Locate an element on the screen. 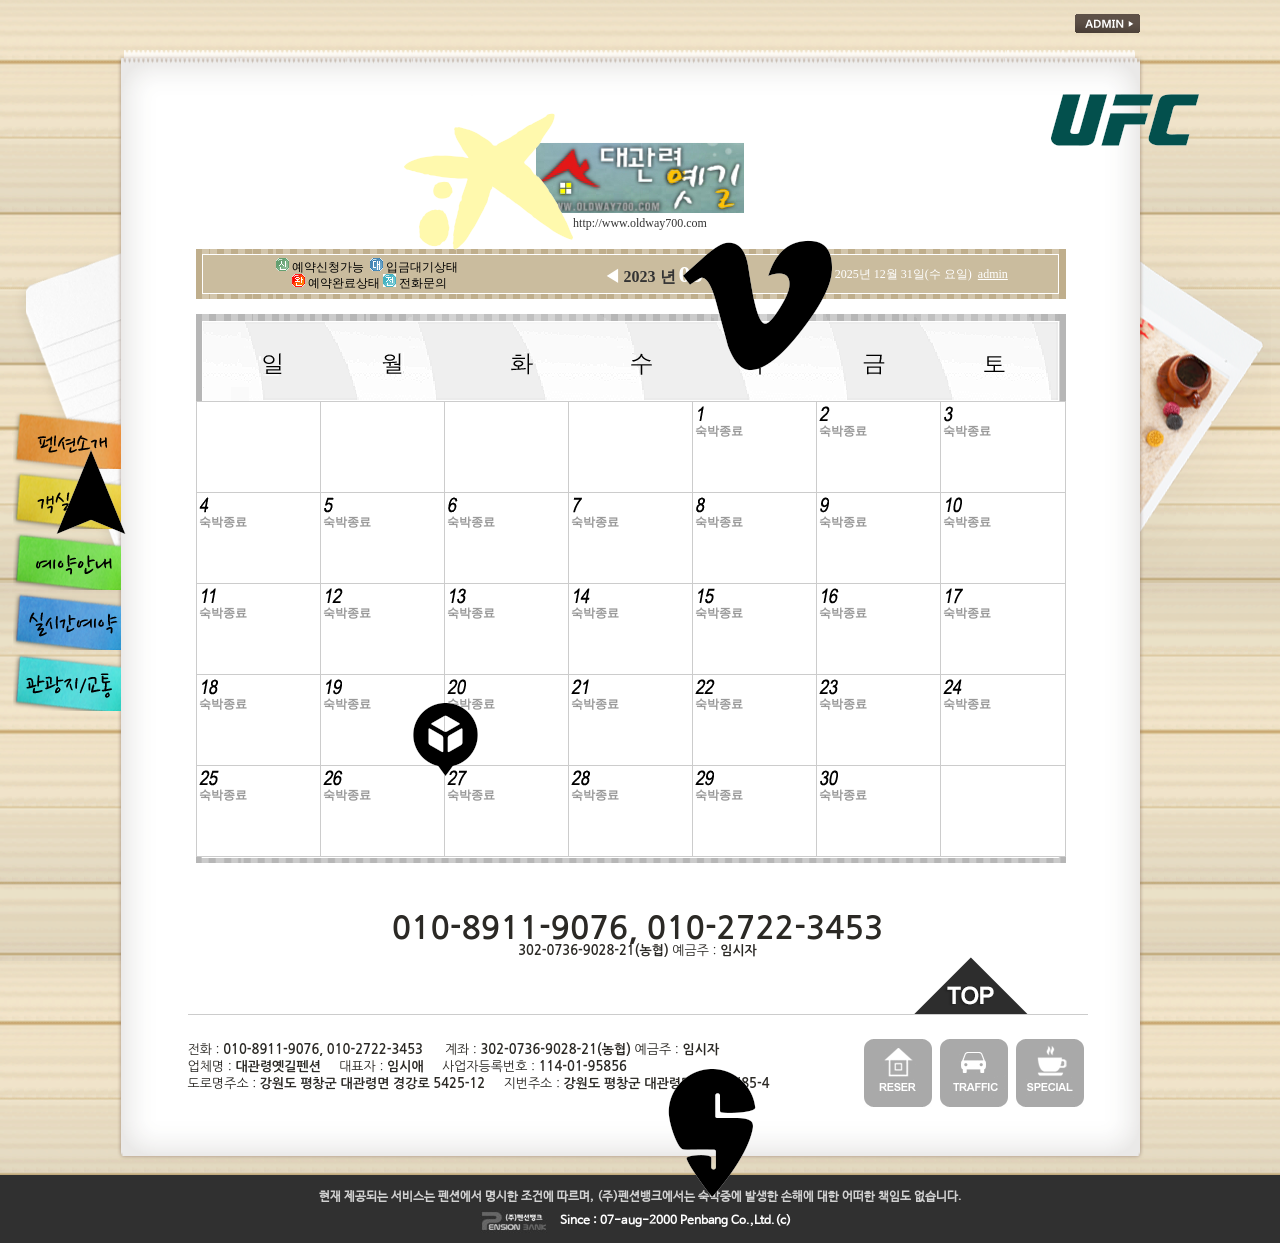 This screenshot has width=1280, height=1243. open the Vimeo app is located at coordinates (757, 305).